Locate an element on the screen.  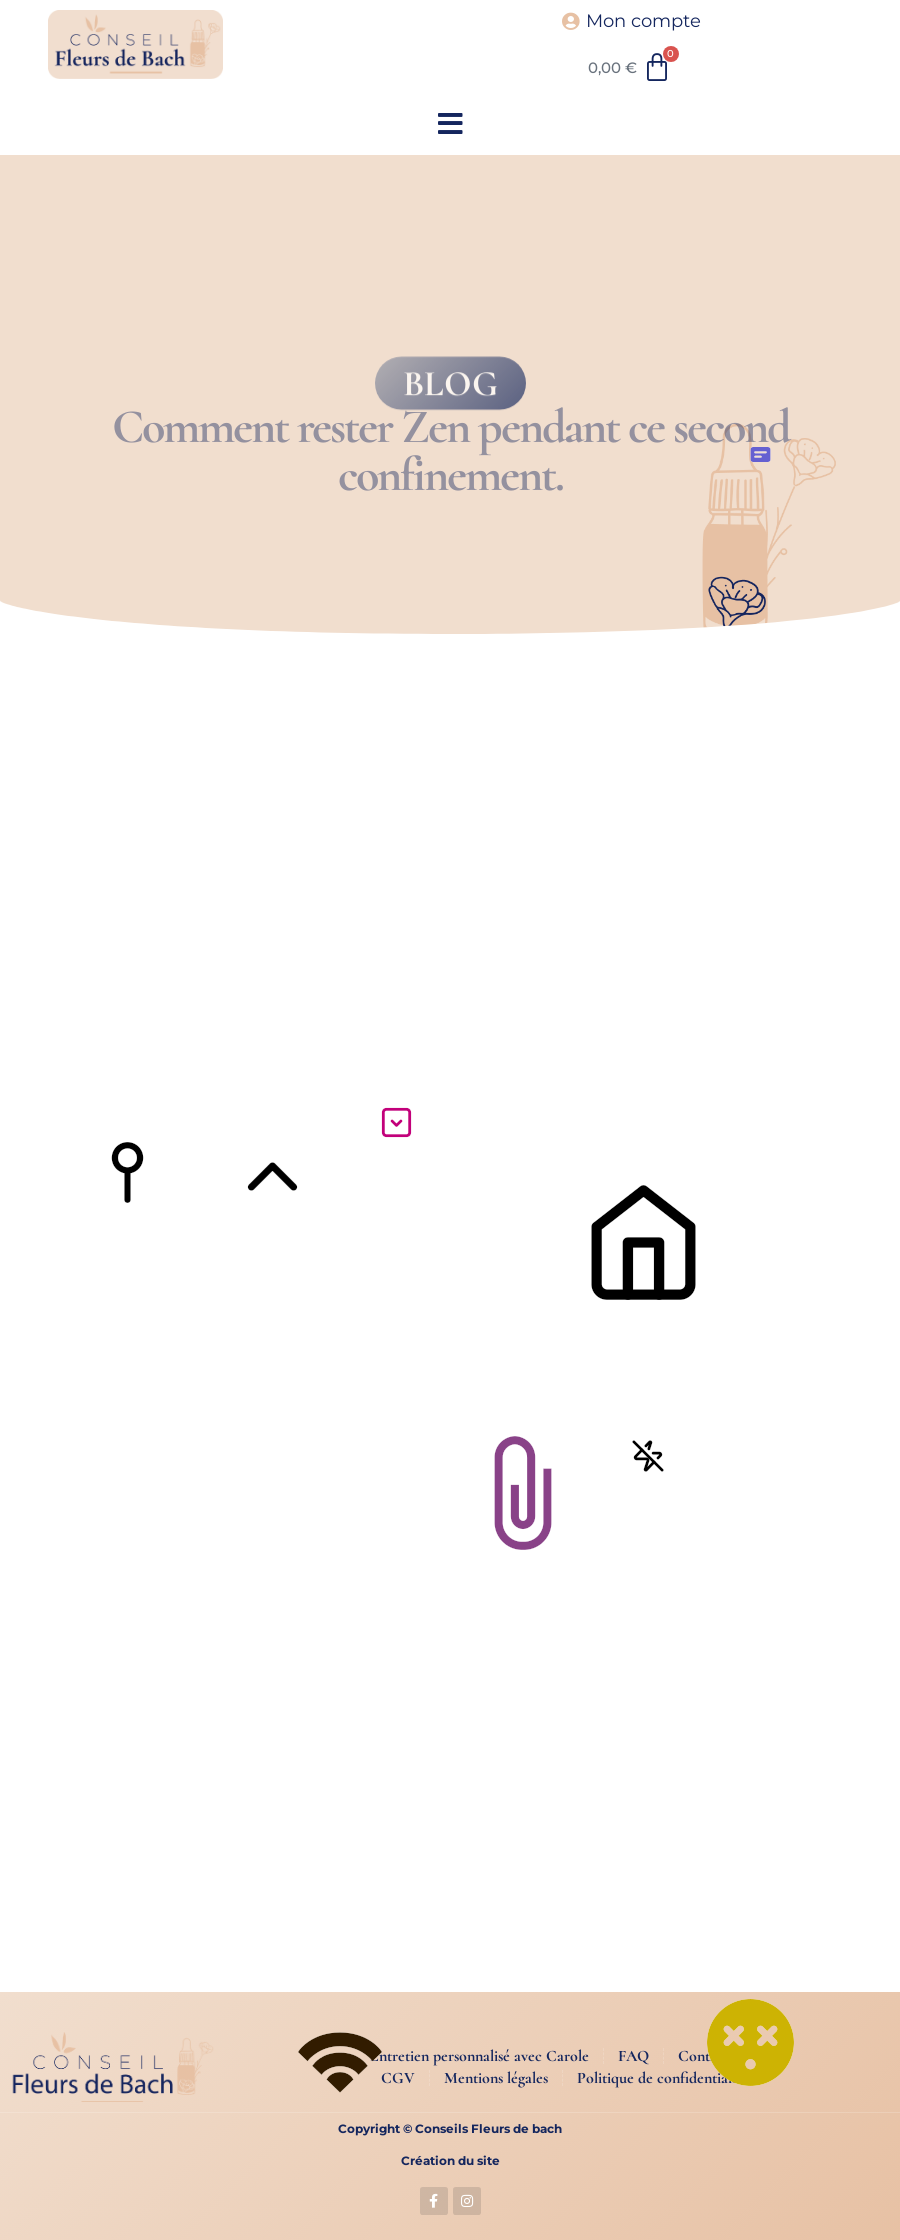
view payment or check details is located at coordinates (760, 454).